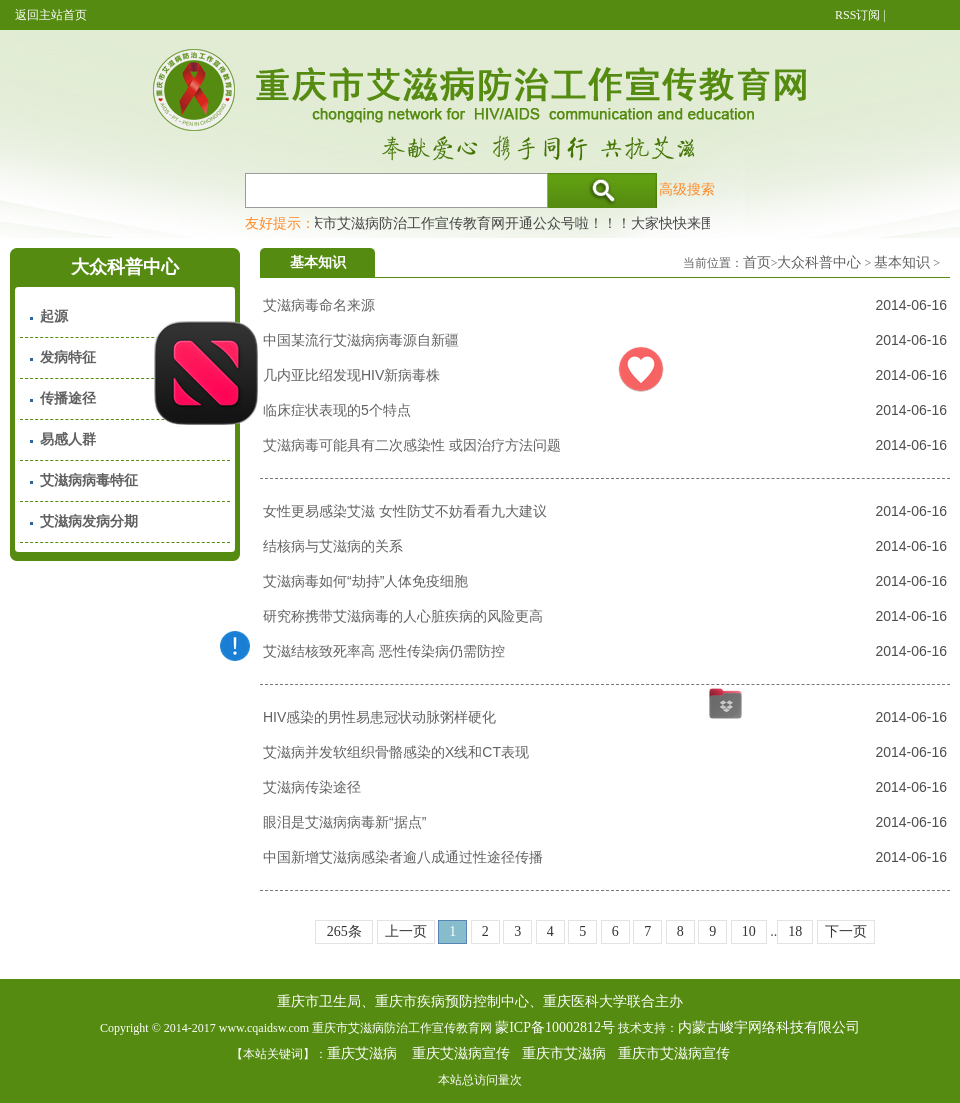 The image size is (960, 1103). Describe the element at coordinates (235, 646) in the screenshot. I see `mark email as important` at that location.